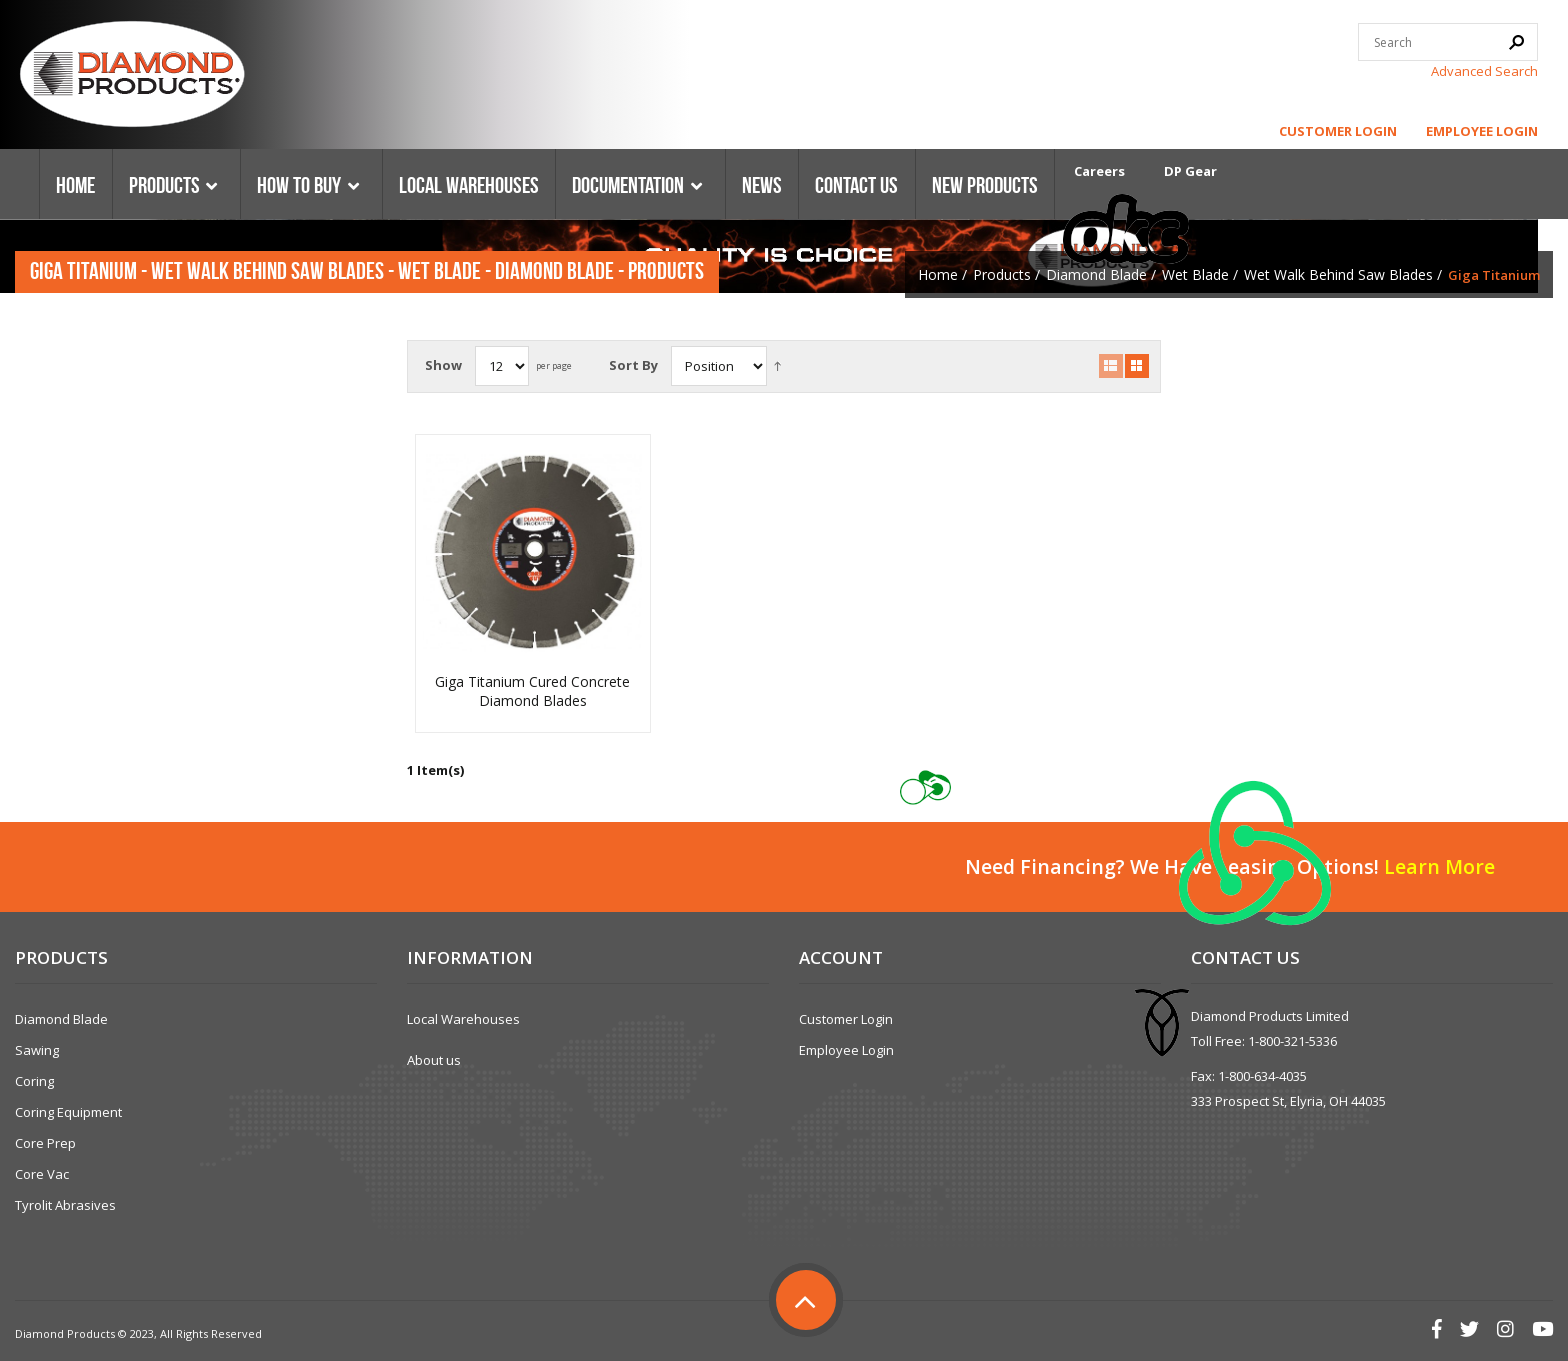 Image resolution: width=1568 pixels, height=1361 pixels. Describe the element at coordinates (925, 787) in the screenshot. I see `open the Crew United platform` at that location.